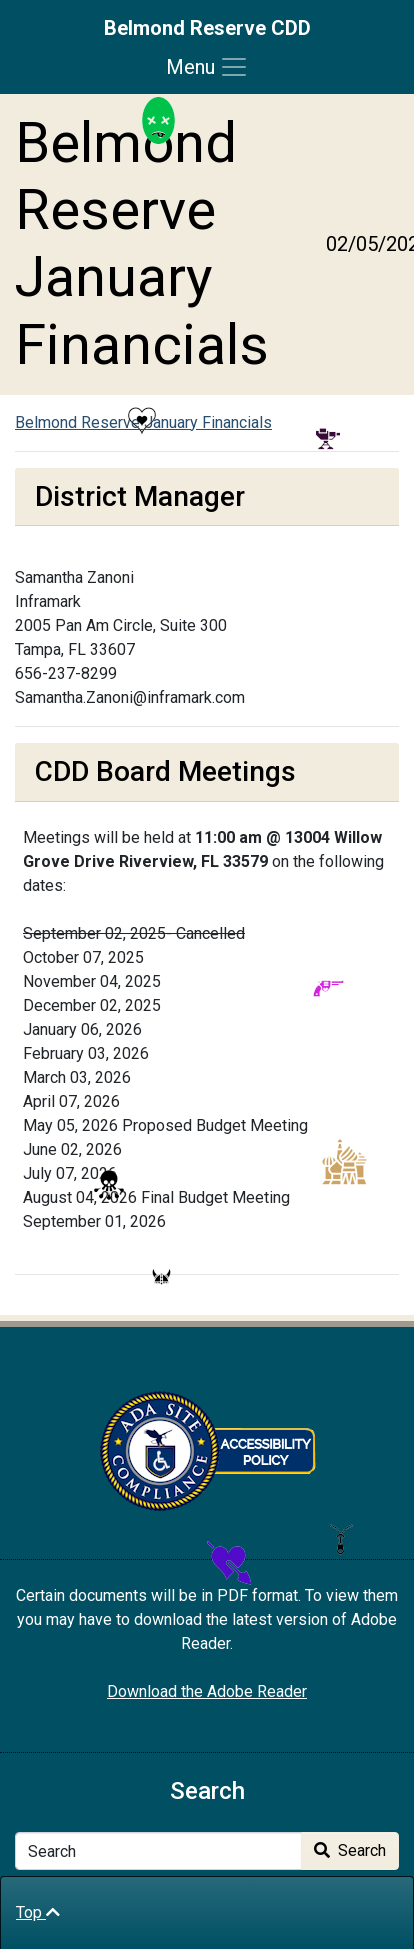 Image resolution: width=414 pixels, height=1949 pixels. Describe the element at coordinates (340, 1539) in the screenshot. I see `compress or zip files together` at that location.